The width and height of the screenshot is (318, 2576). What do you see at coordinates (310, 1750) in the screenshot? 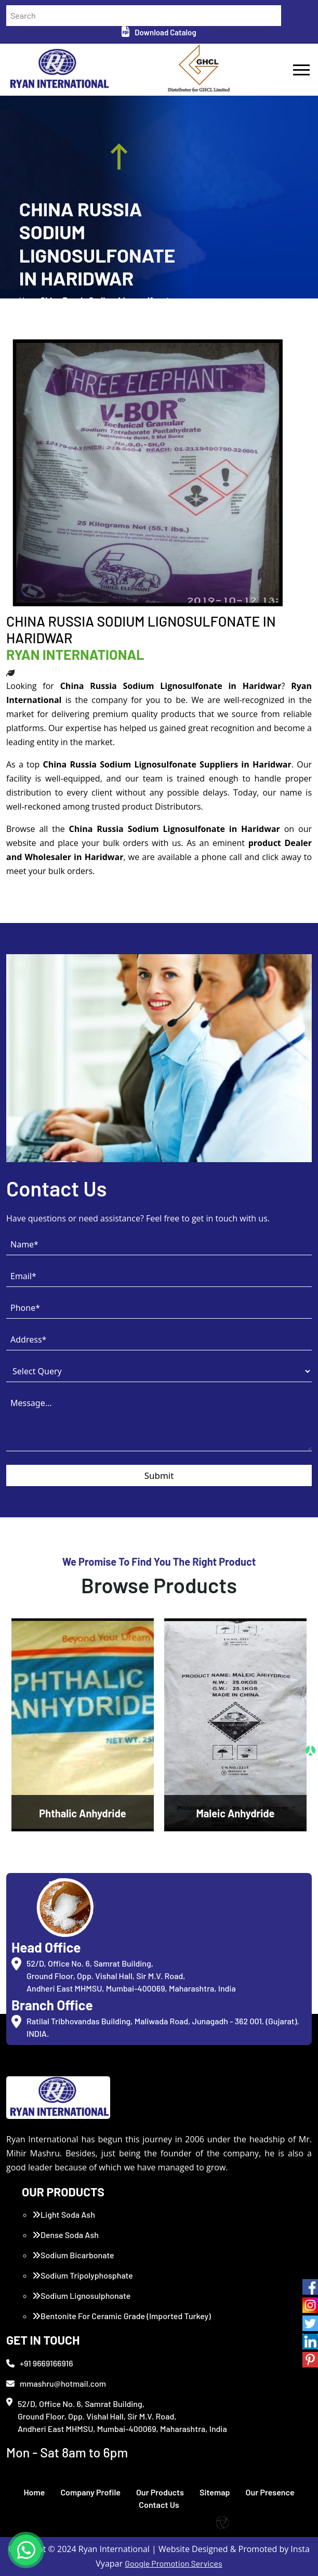
I see `renren social network logo` at bounding box center [310, 1750].